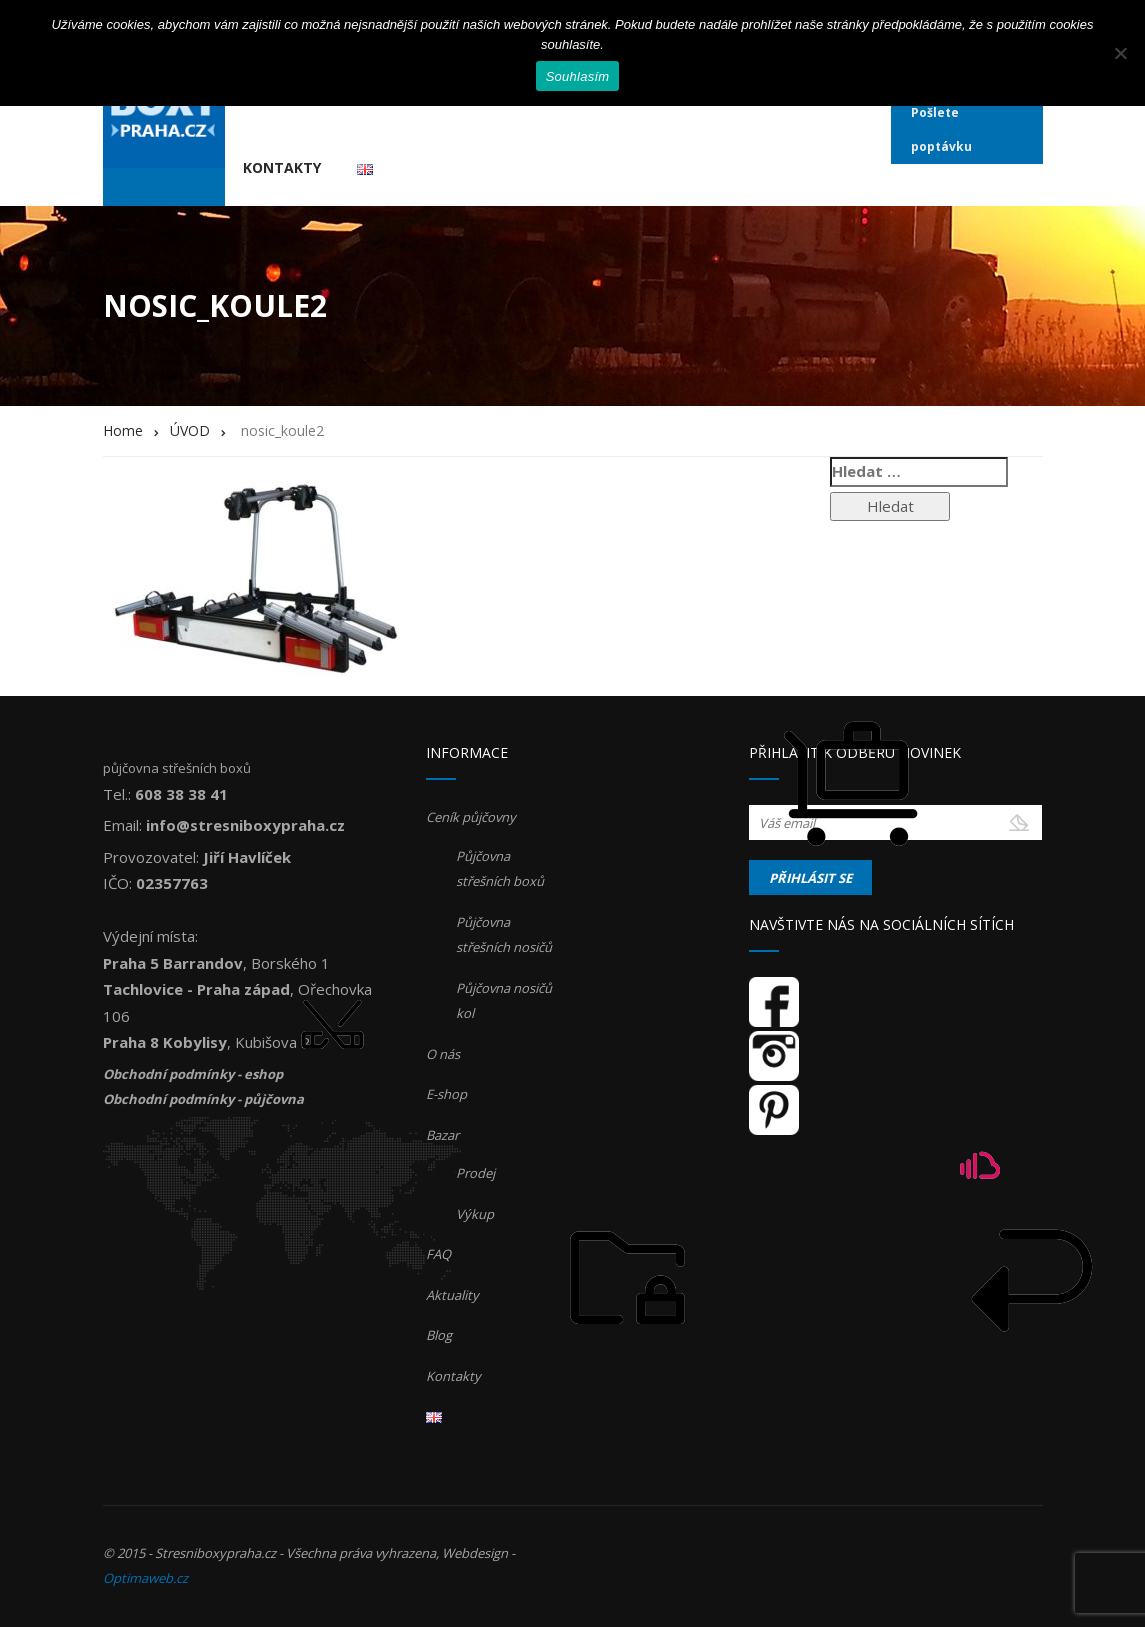 The width and height of the screenshot is (1145, 1627). What do you see at coordinates (332, 1024) in the screenshot?
I see `view hockey sports content` at bounding box center [332, 1024].